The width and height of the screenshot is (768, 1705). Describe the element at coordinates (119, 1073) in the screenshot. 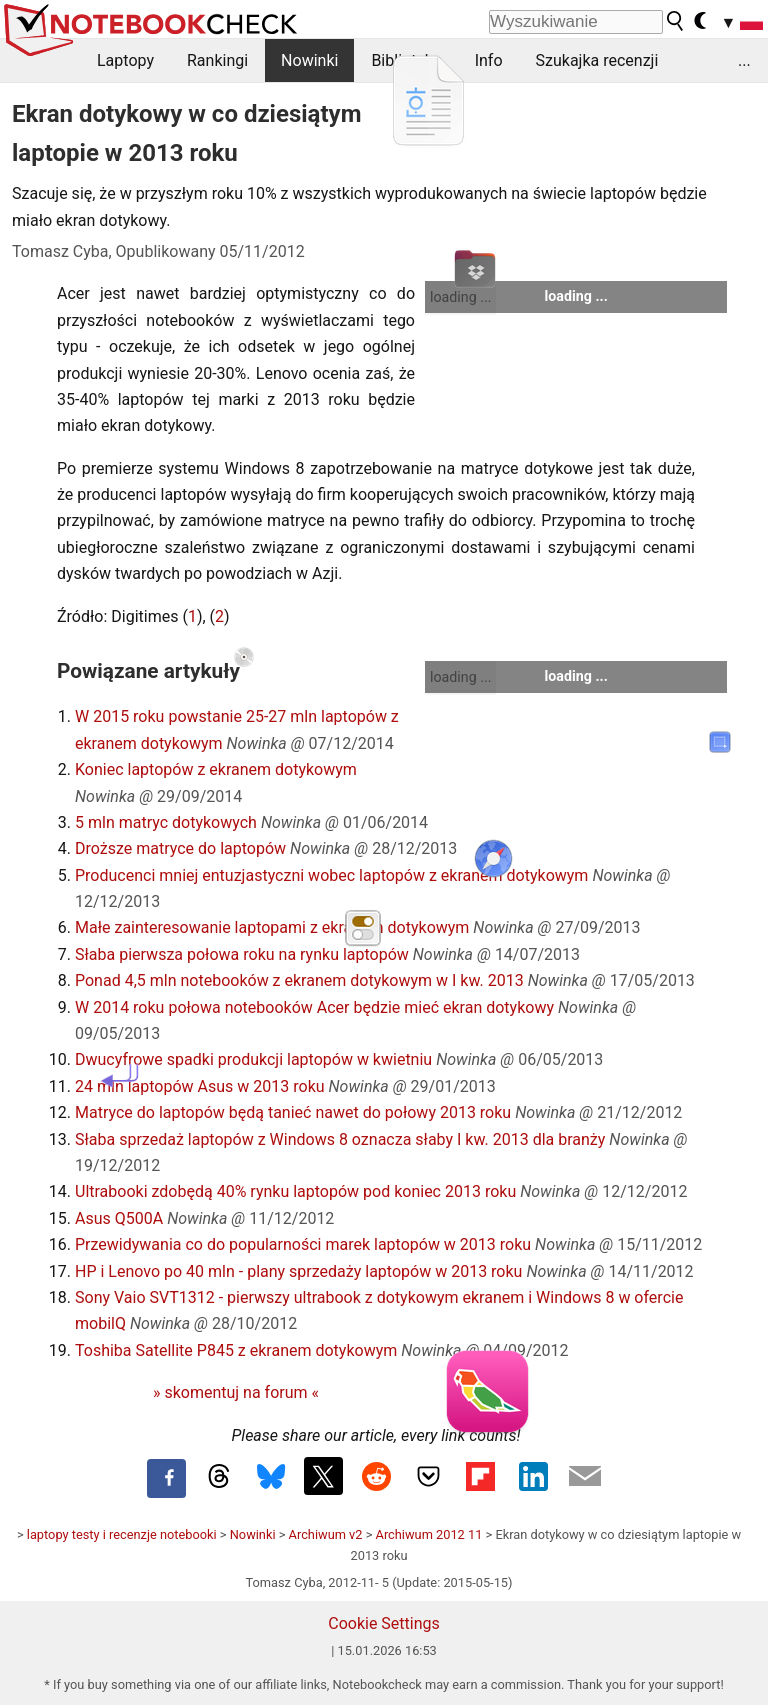

I see `reply to all recipients of an email` at that location.